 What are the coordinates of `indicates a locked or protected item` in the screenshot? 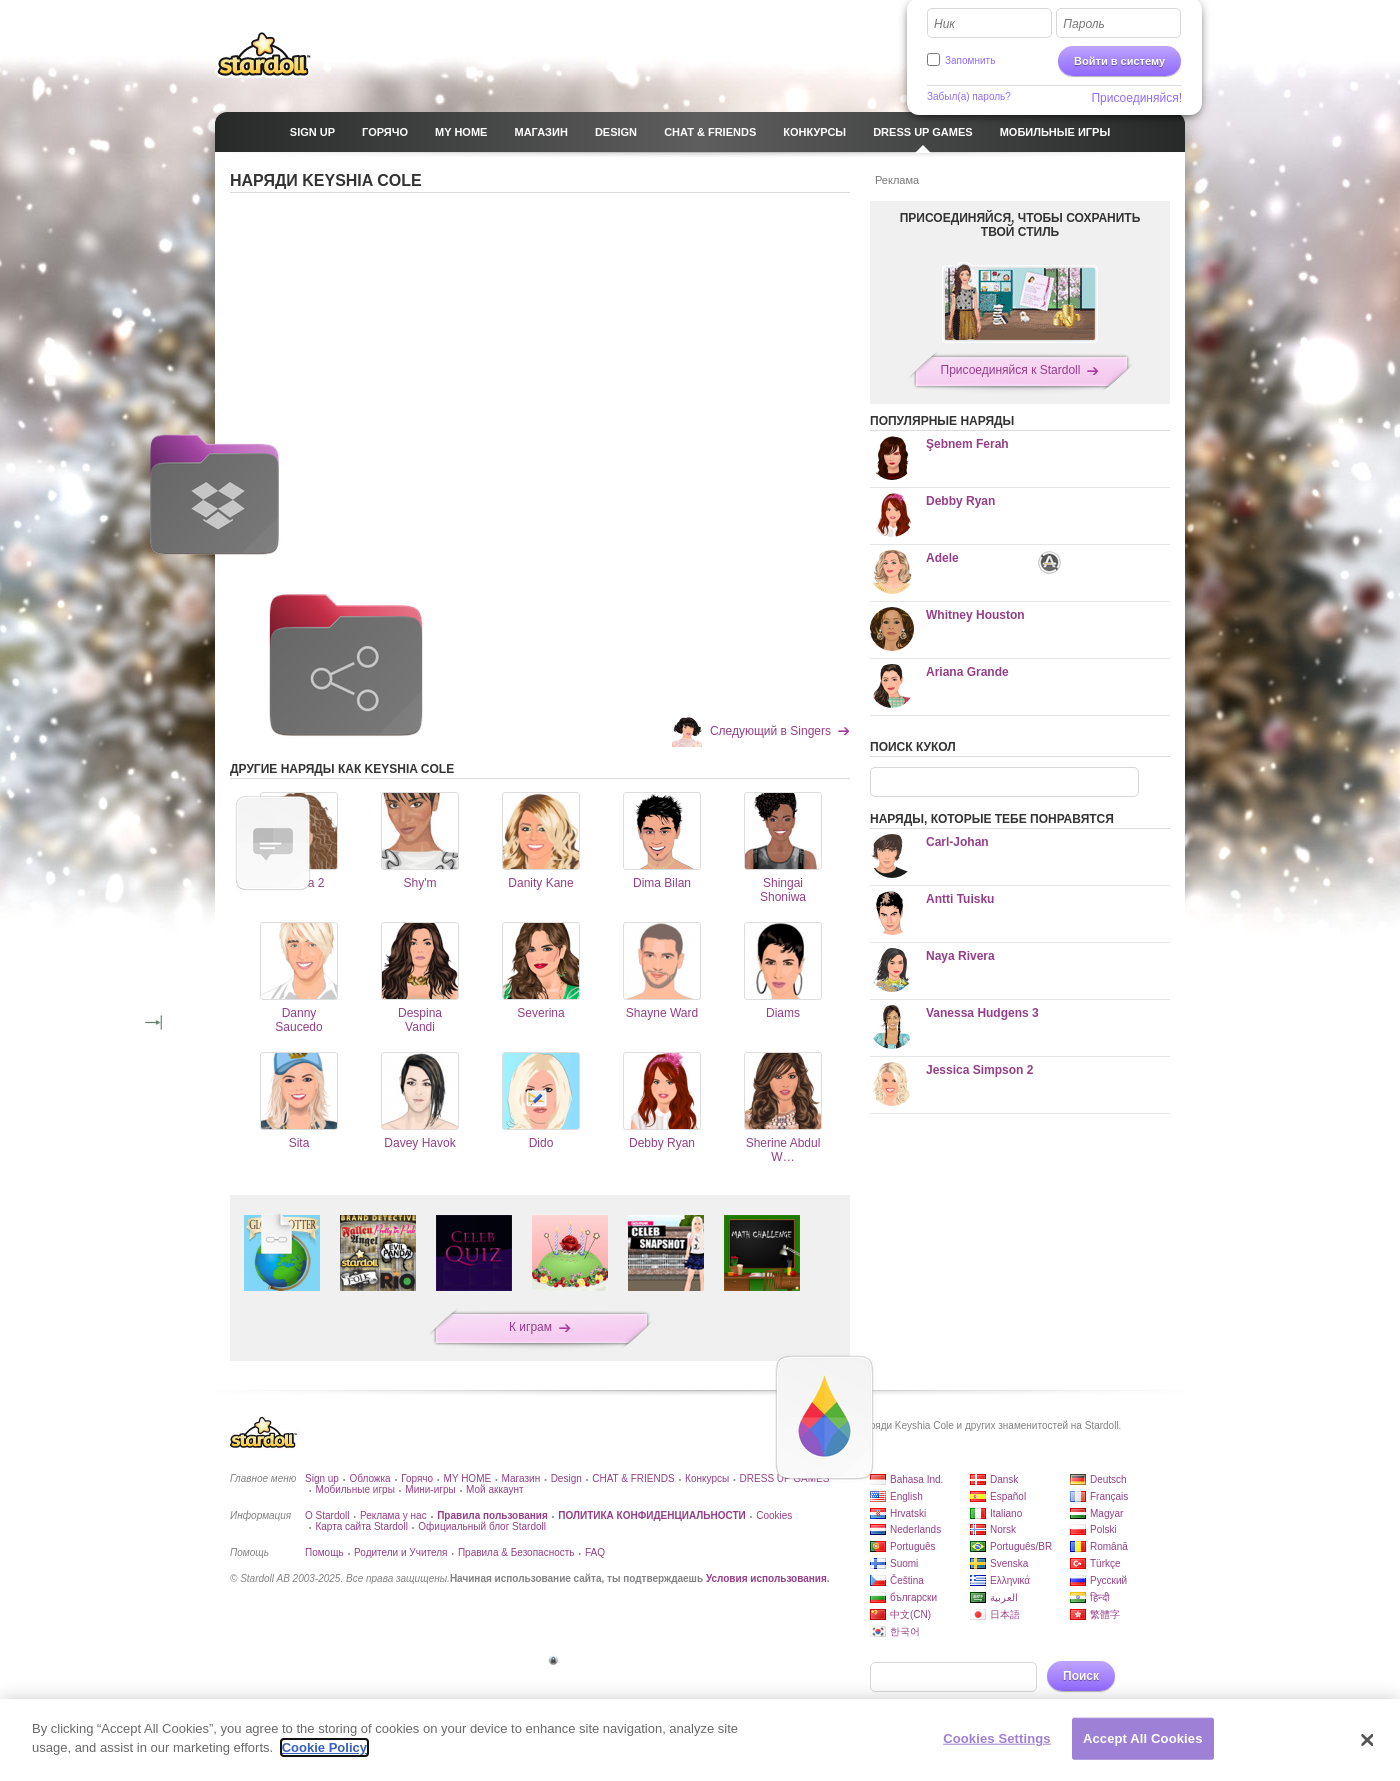 It's located at (571, 1643).